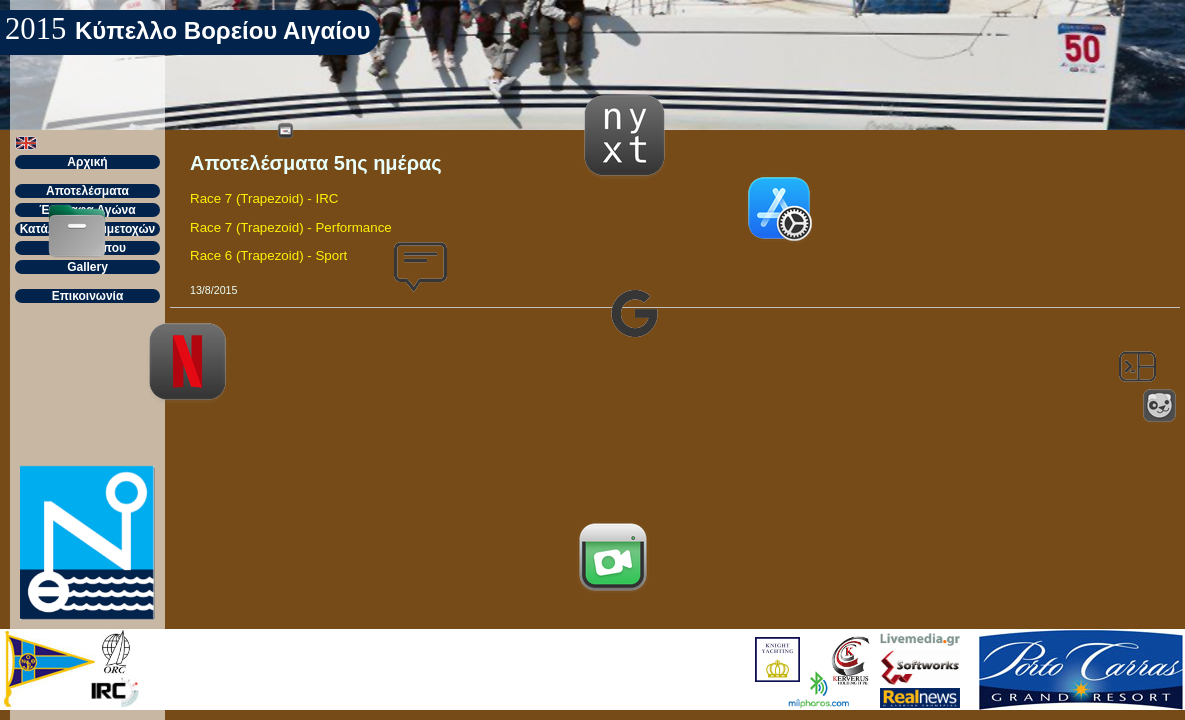  I want to click on access virtual machine migration settings, so click(285, 130).